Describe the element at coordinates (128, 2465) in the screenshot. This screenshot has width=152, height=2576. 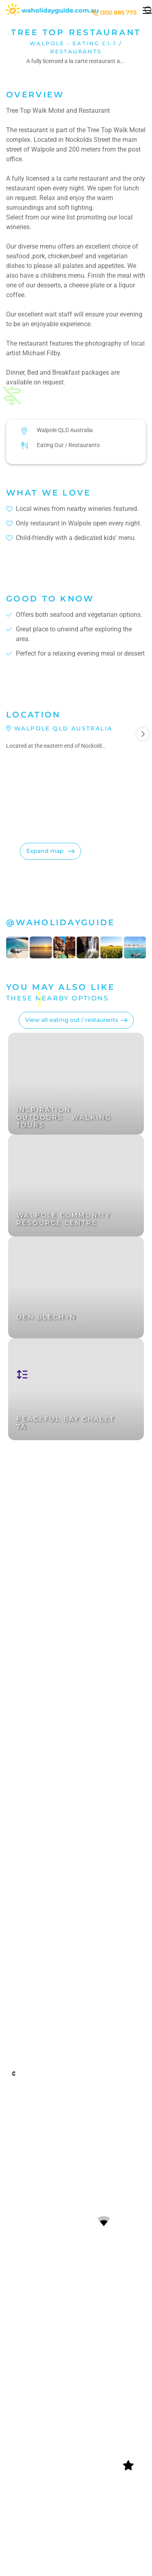
I see `add to favorites` at that location.